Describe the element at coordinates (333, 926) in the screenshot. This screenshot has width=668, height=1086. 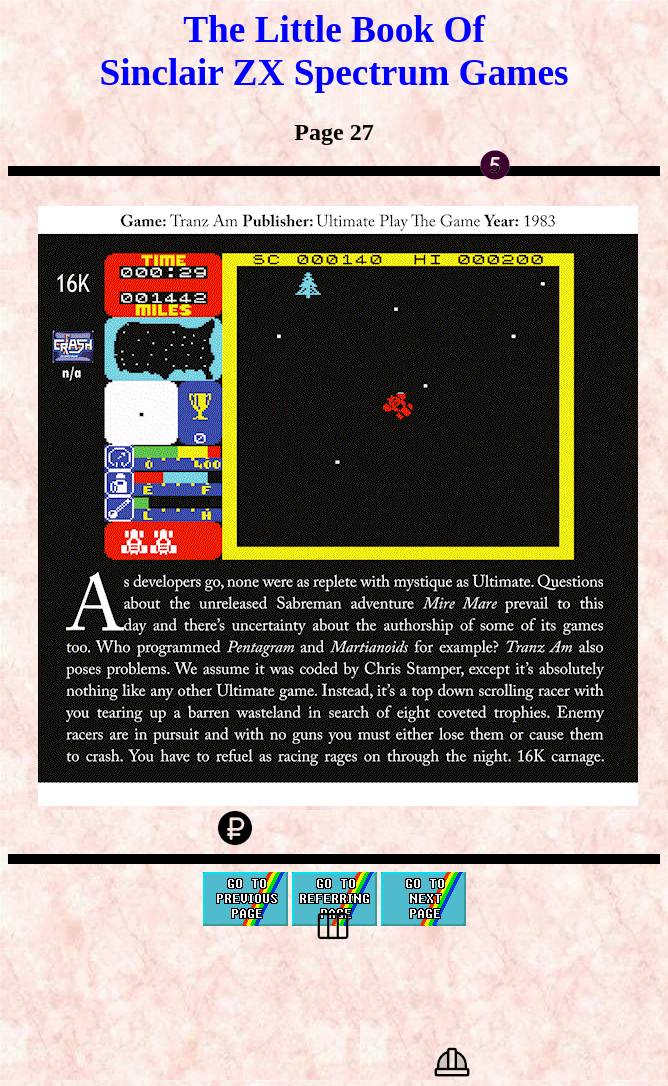
I see `switch to column view layout` at that location.